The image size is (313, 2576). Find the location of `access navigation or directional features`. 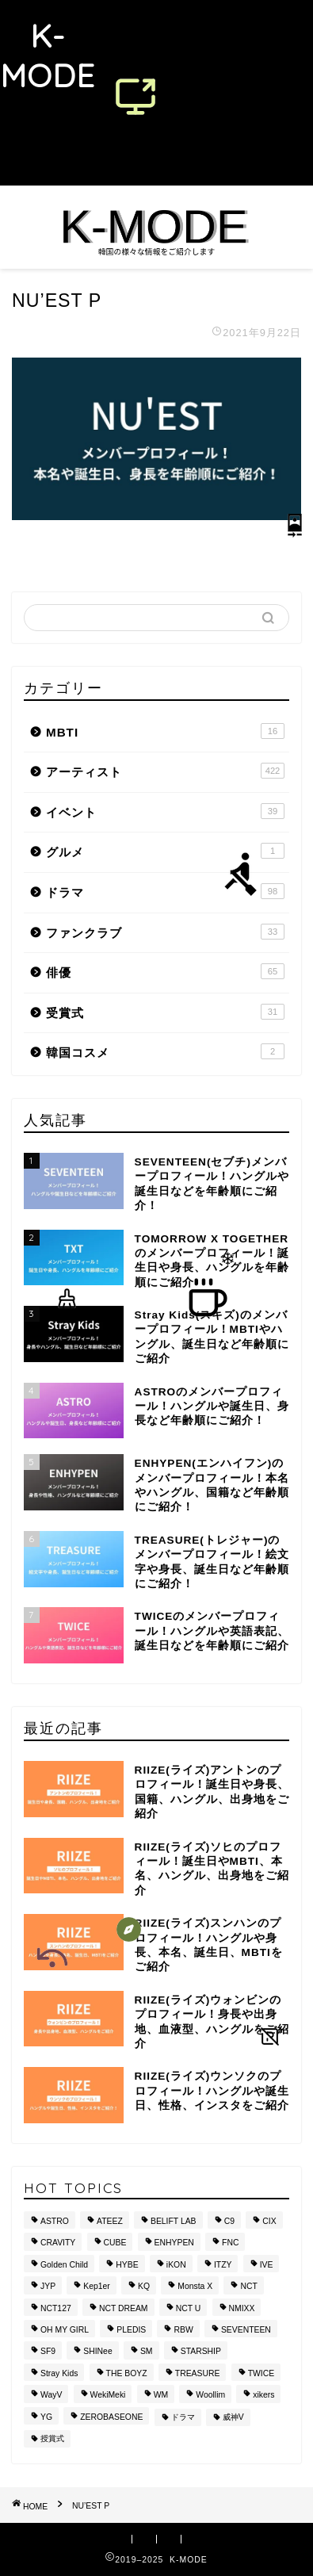

access navigation or directional features is located at coordinates (128, 1929).